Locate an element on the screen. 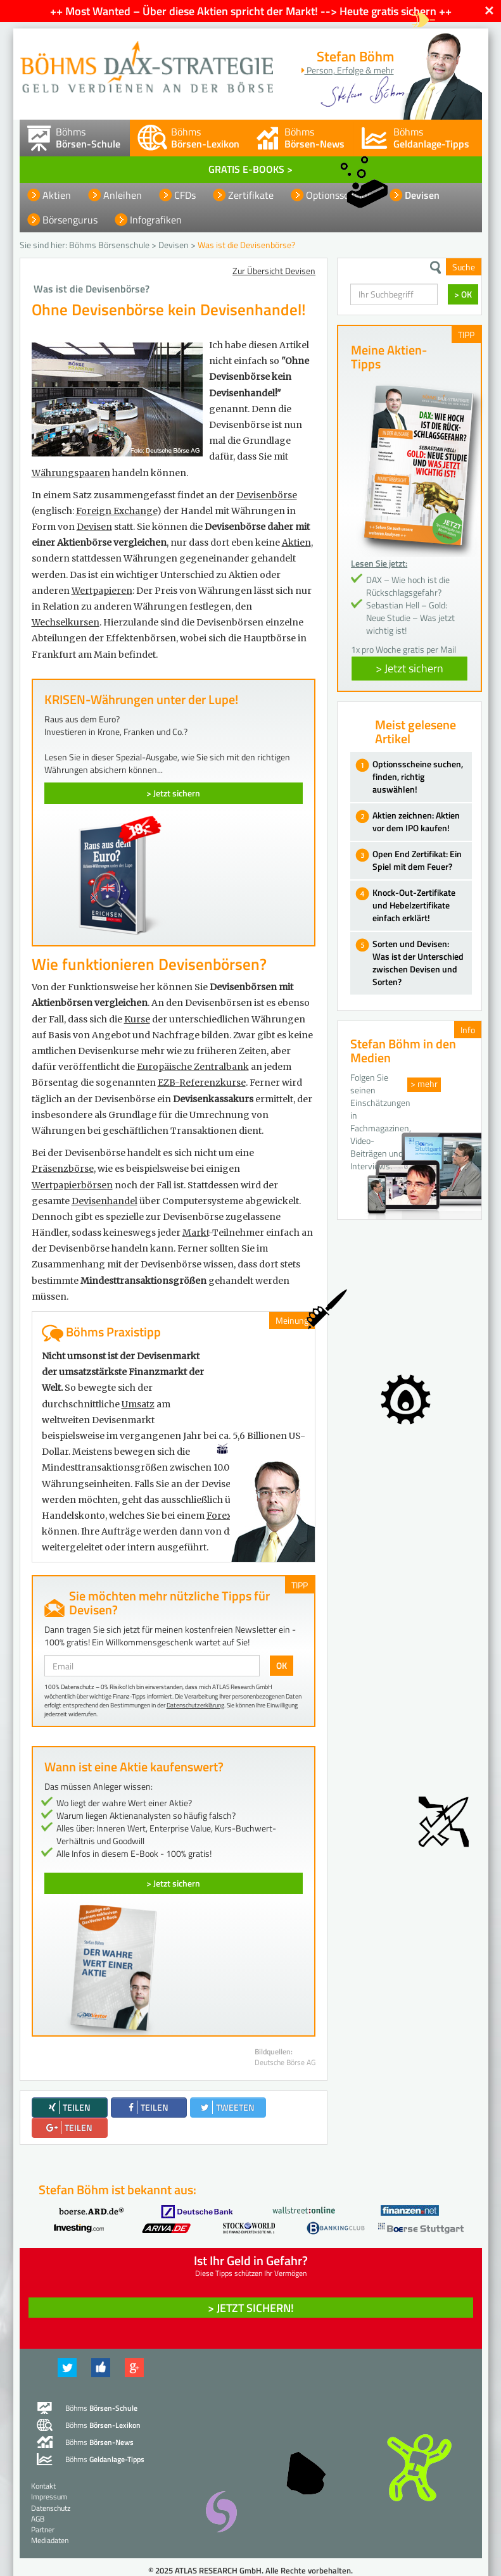 Image resolution: width=501 pixels, height=2576 pixels. indicates cleaning or sanitization feature is located at coordinates (365, 183).